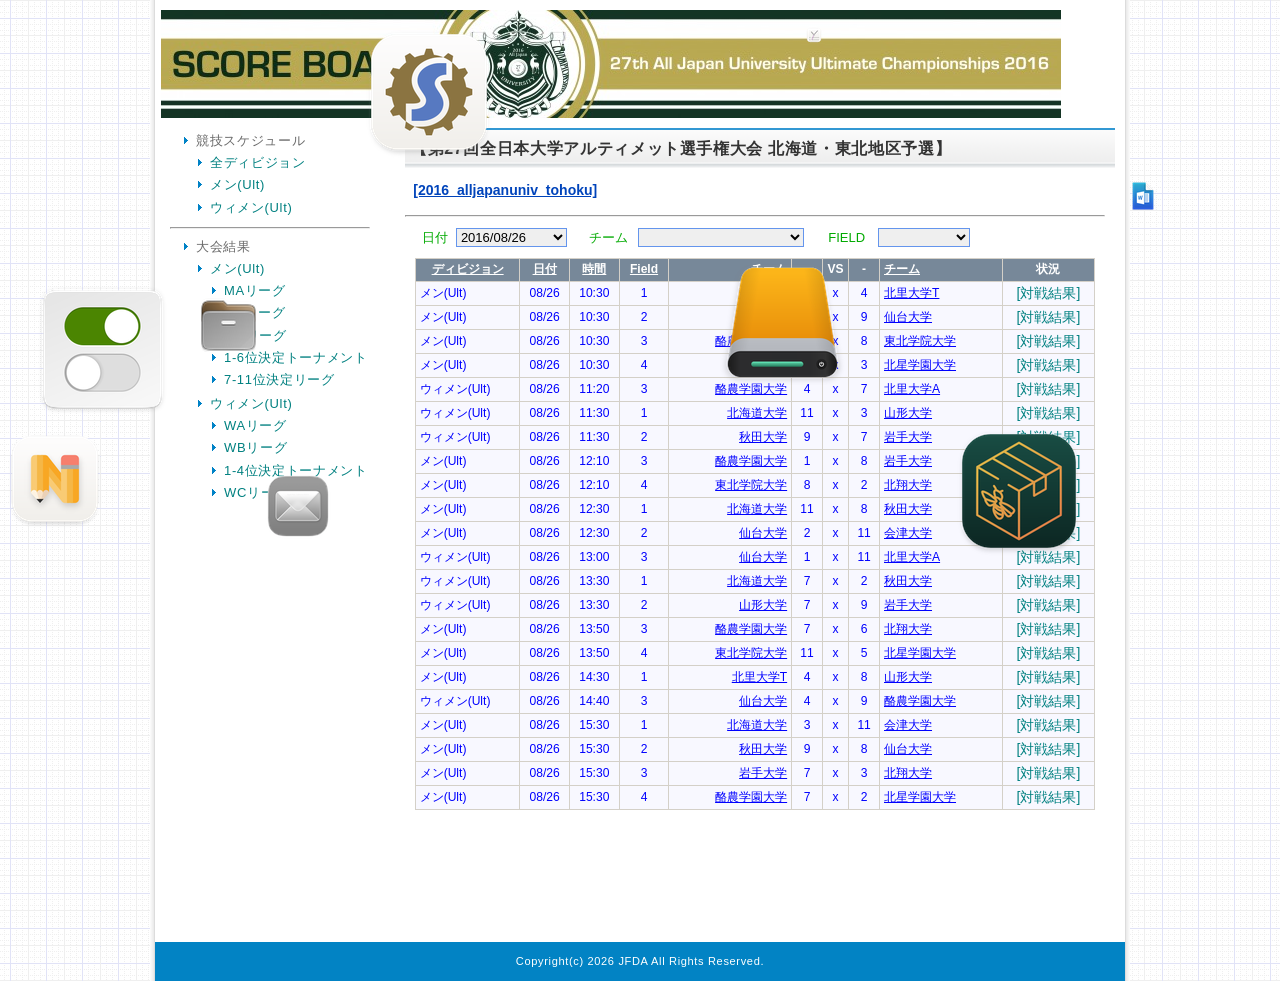  What do you see at coordinates (298, 506) in the screenshot?
I see `open the mail app` at bounding box center [298, 506].